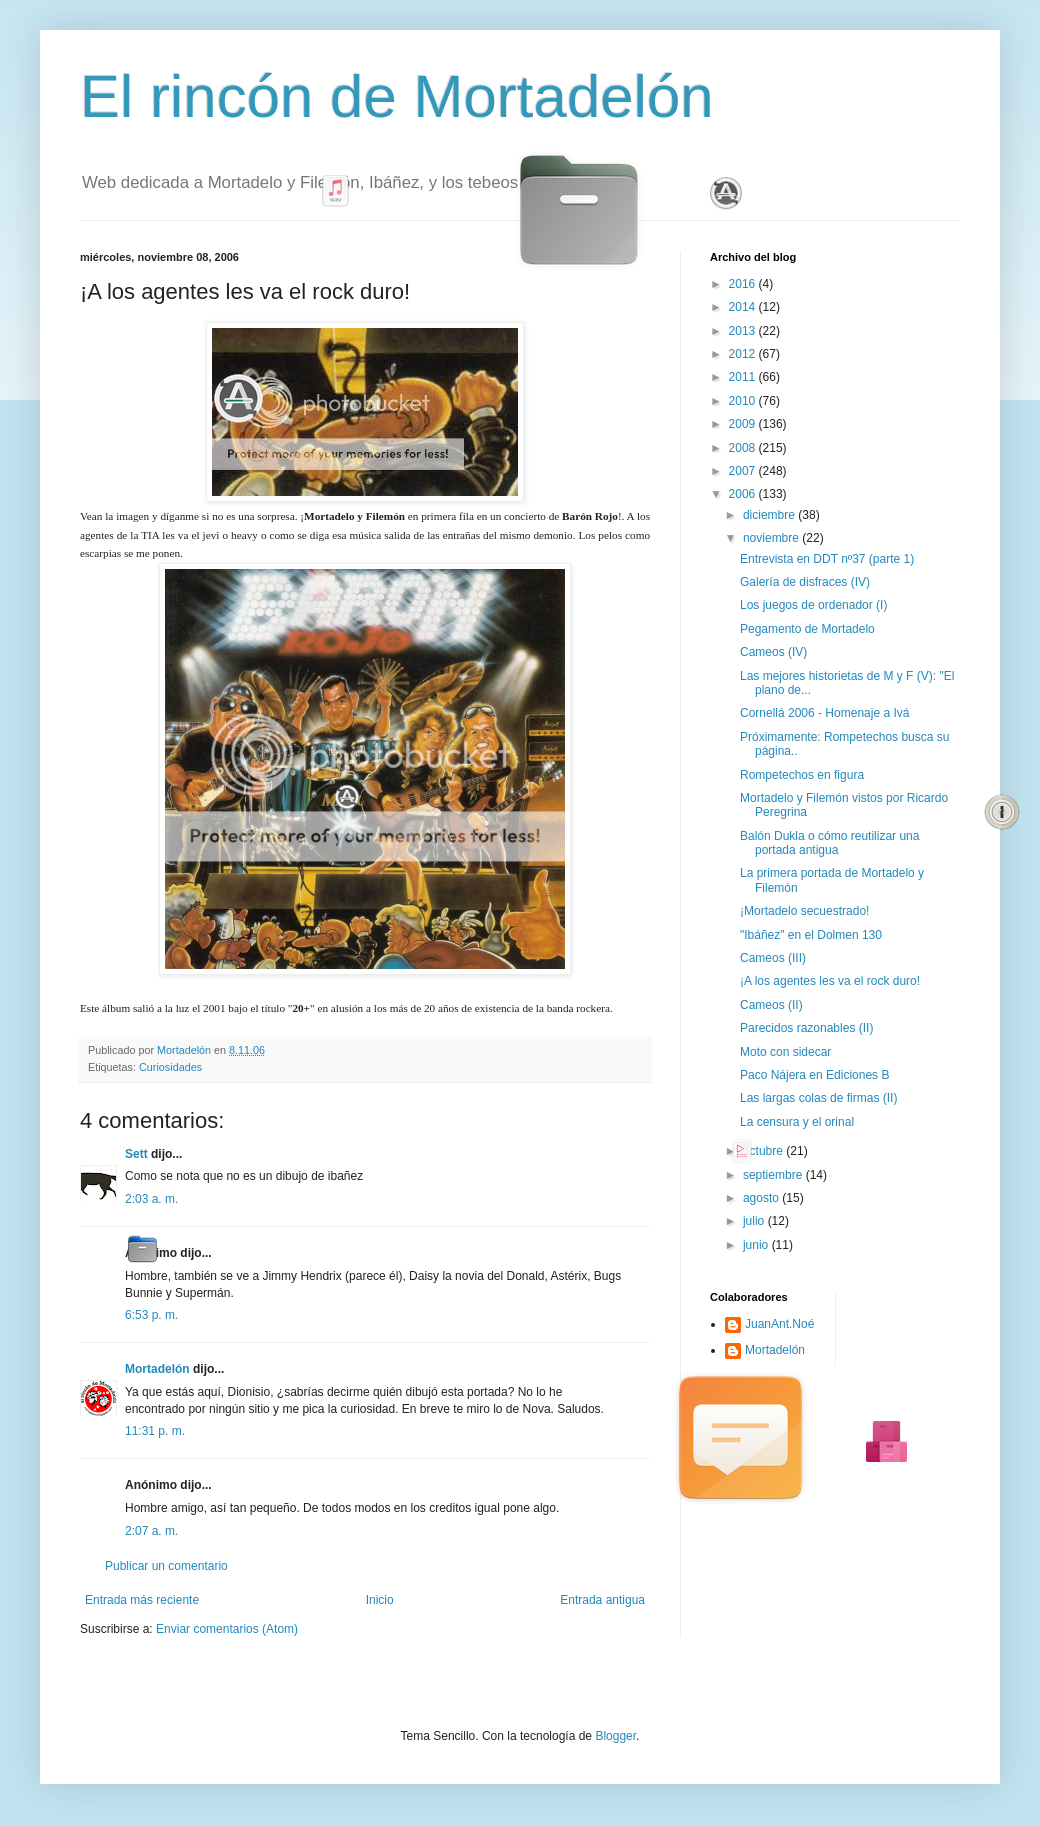  Describe the element at coordinates (142, 1248) in the screenshot. I see `open file manager application` at that location.